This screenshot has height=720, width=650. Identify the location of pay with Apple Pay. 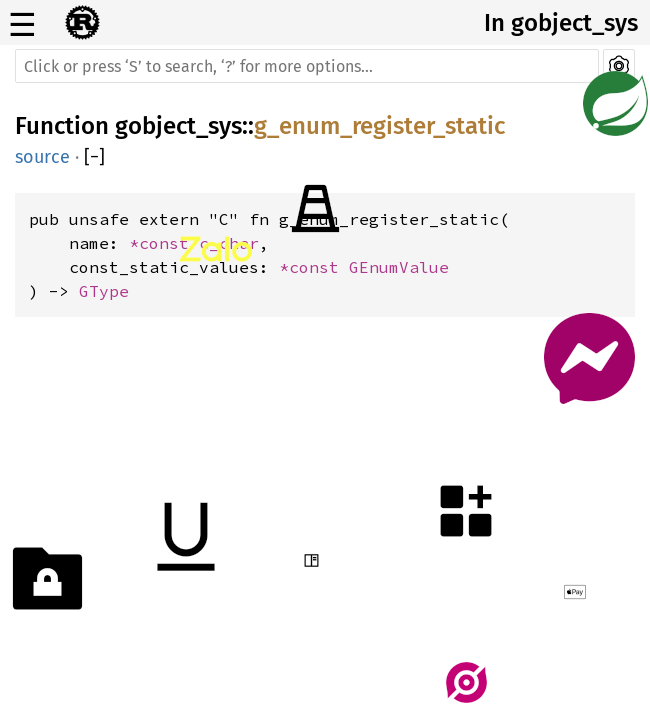
(575, 592).